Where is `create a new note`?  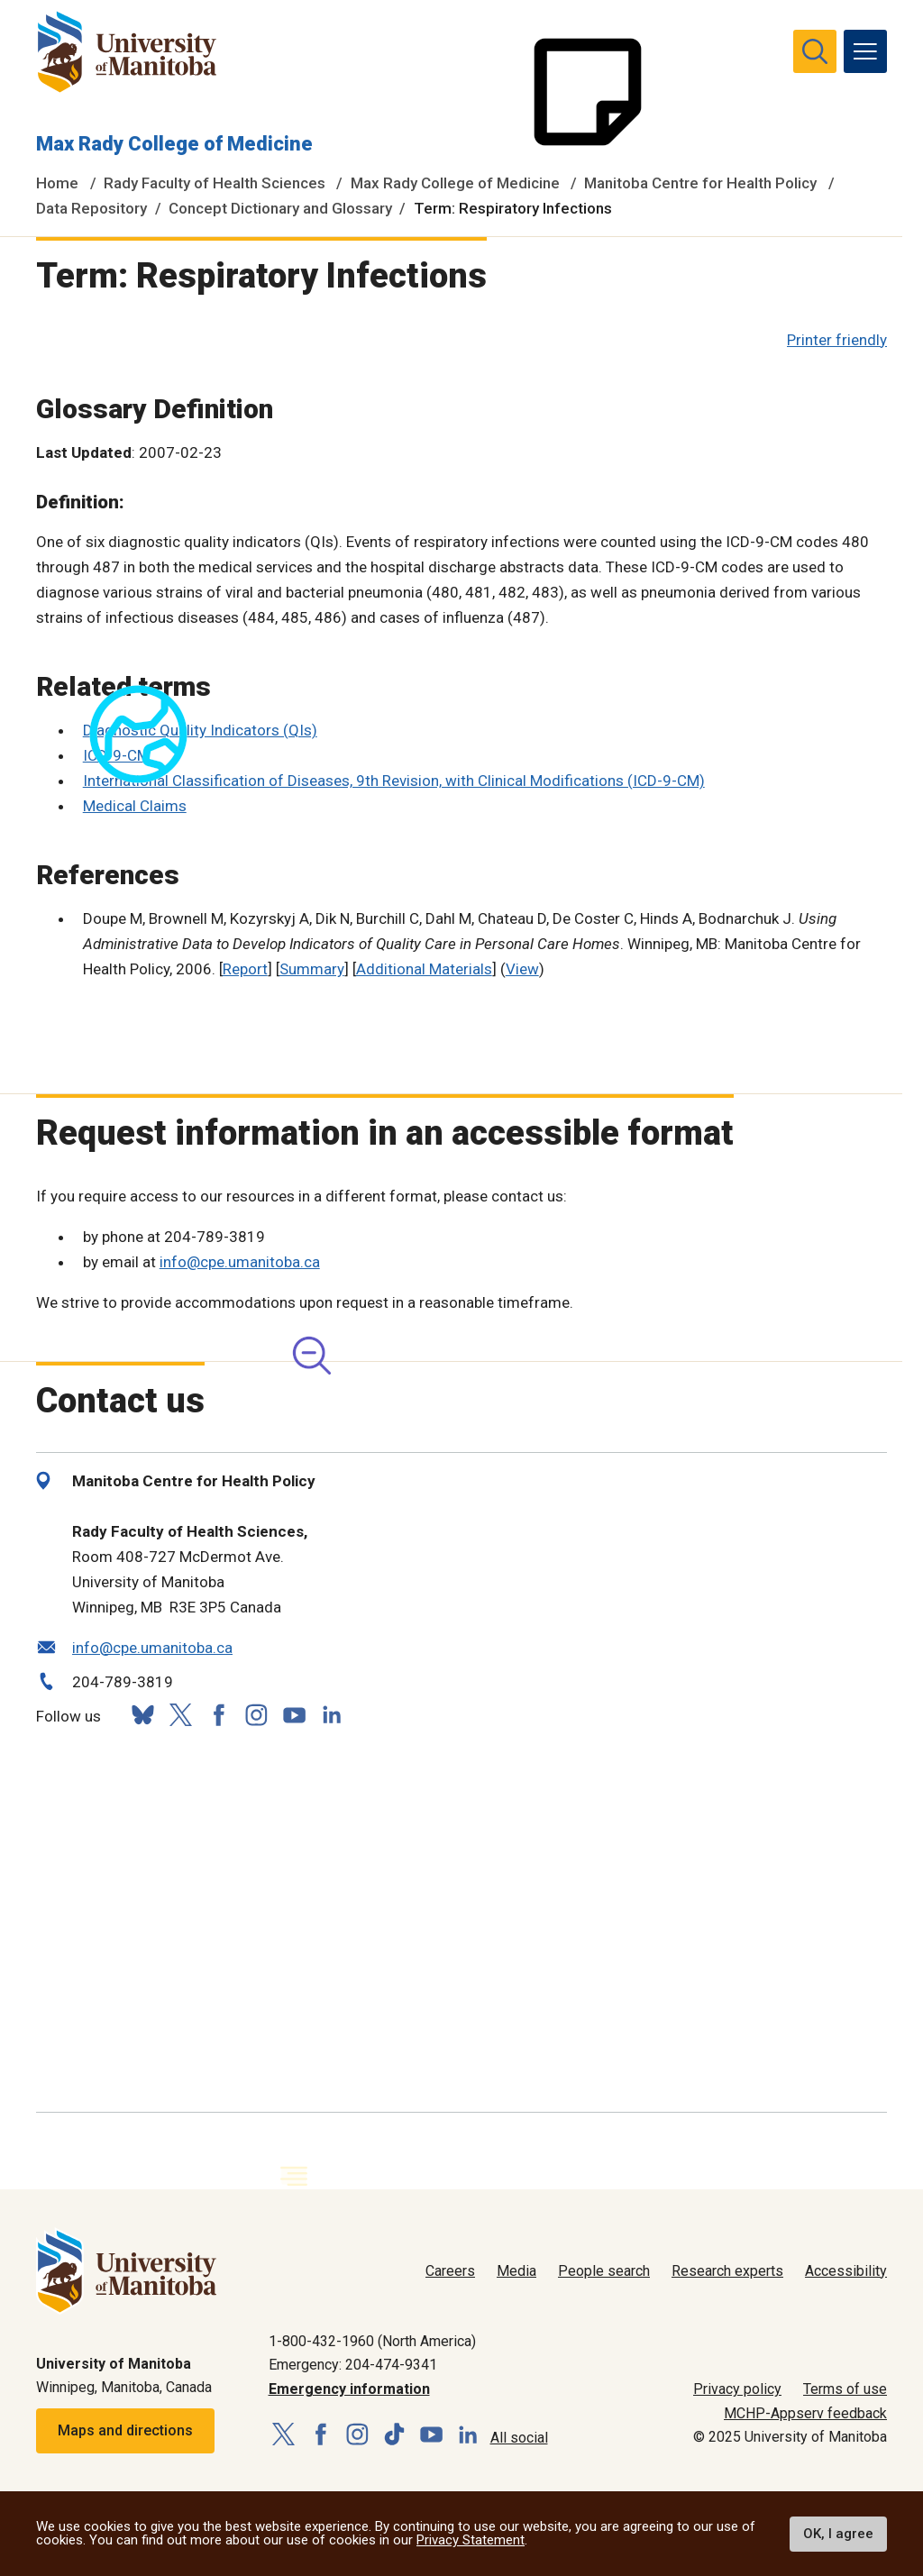 create a new note is located at coordinates (588, 92).